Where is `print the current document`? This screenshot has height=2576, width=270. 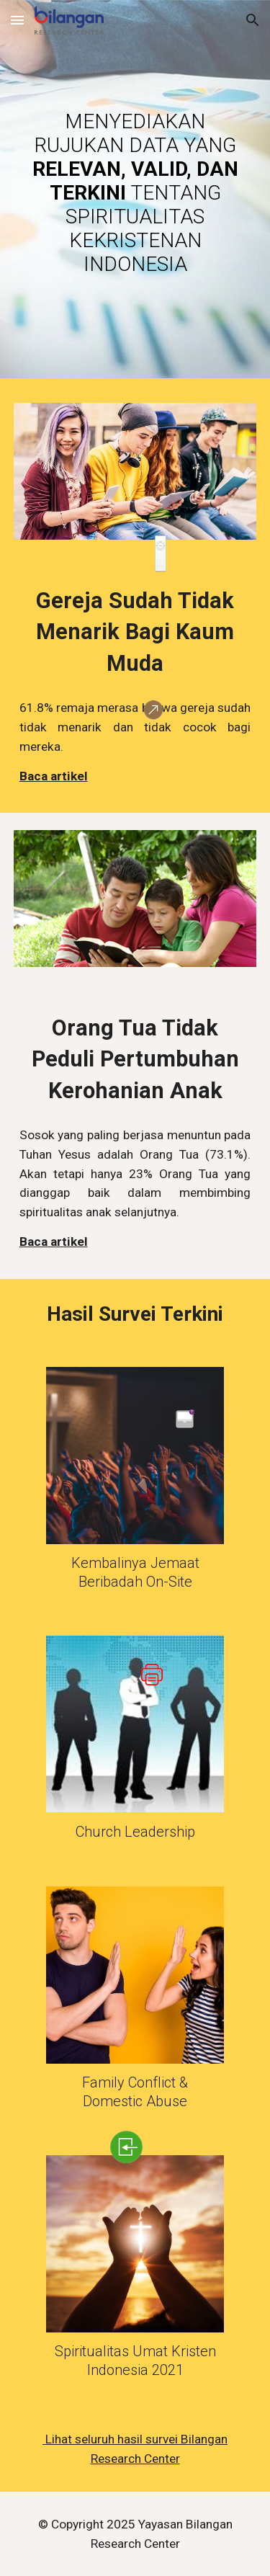 print the current document is located at coordinates (152, 1675).